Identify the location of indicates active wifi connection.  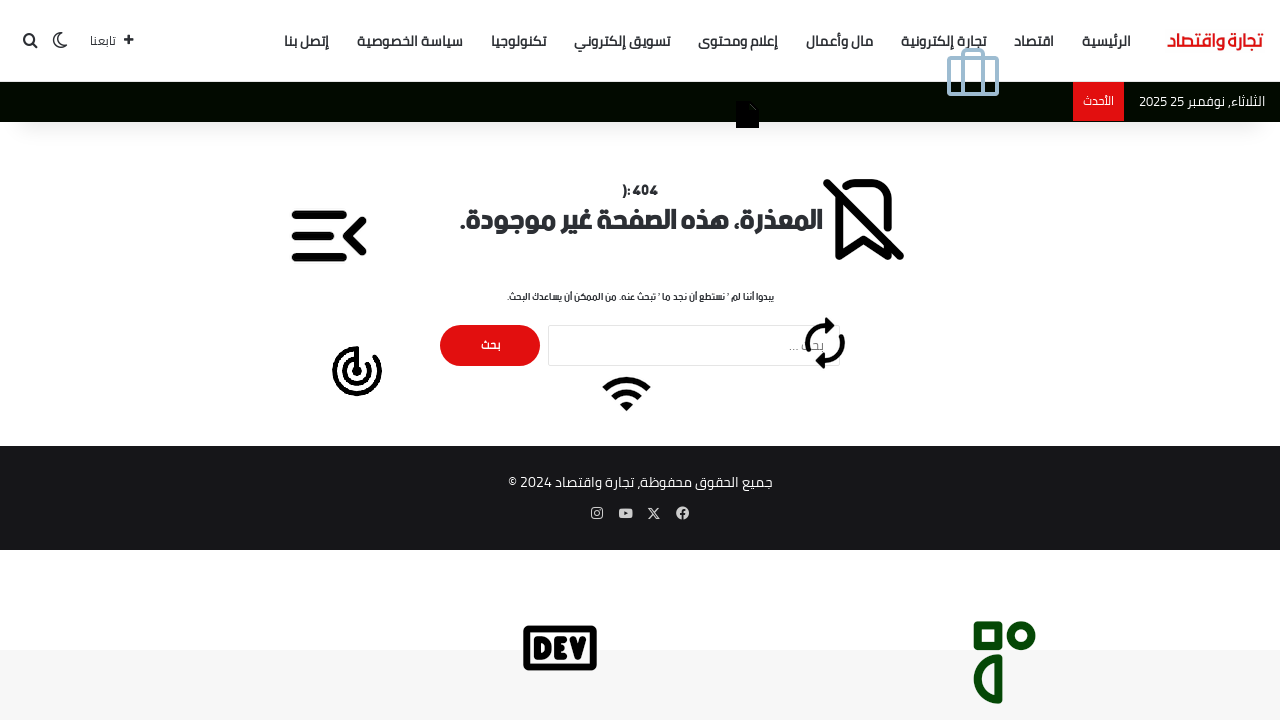
(626, 393).